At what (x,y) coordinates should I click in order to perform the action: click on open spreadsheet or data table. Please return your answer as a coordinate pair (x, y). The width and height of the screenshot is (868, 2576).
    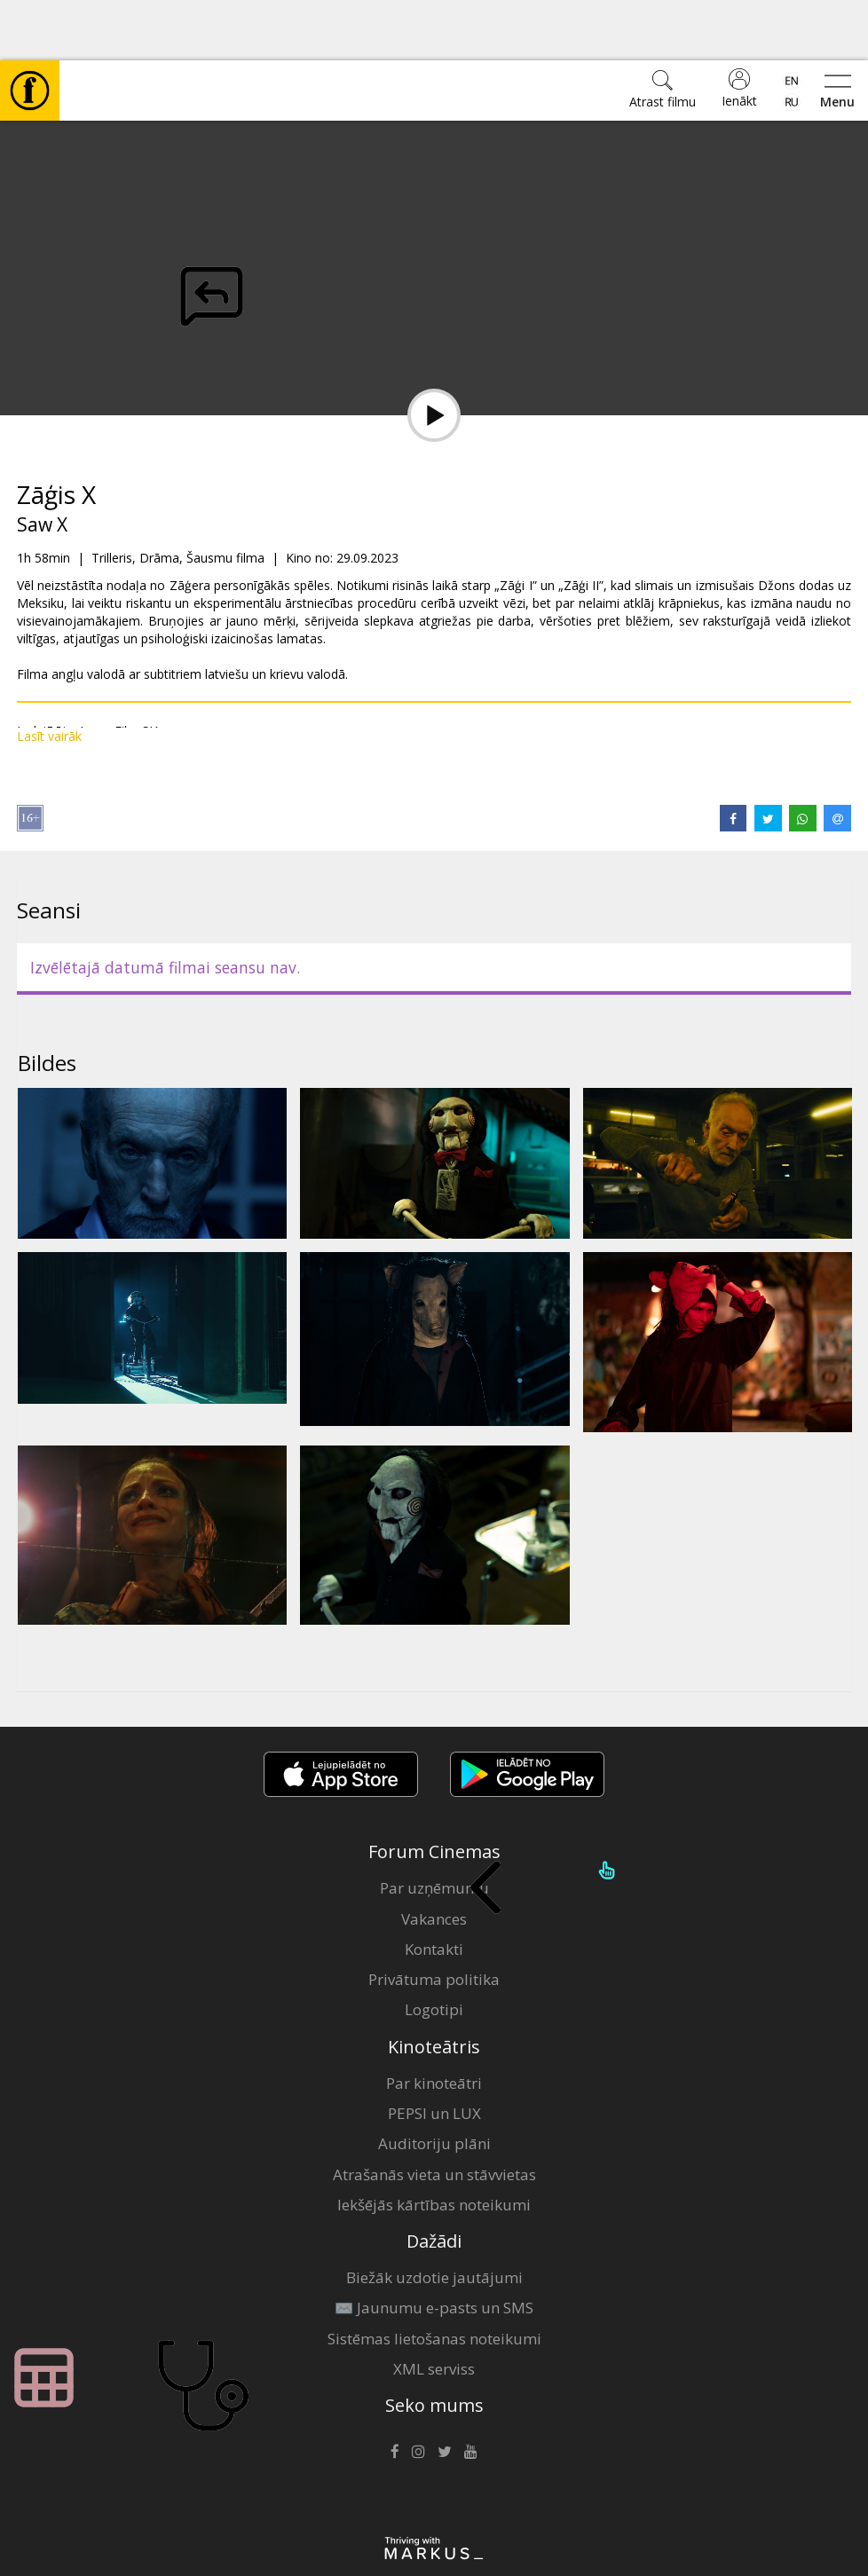
    Looking at the image, I should click on (43, 2377).